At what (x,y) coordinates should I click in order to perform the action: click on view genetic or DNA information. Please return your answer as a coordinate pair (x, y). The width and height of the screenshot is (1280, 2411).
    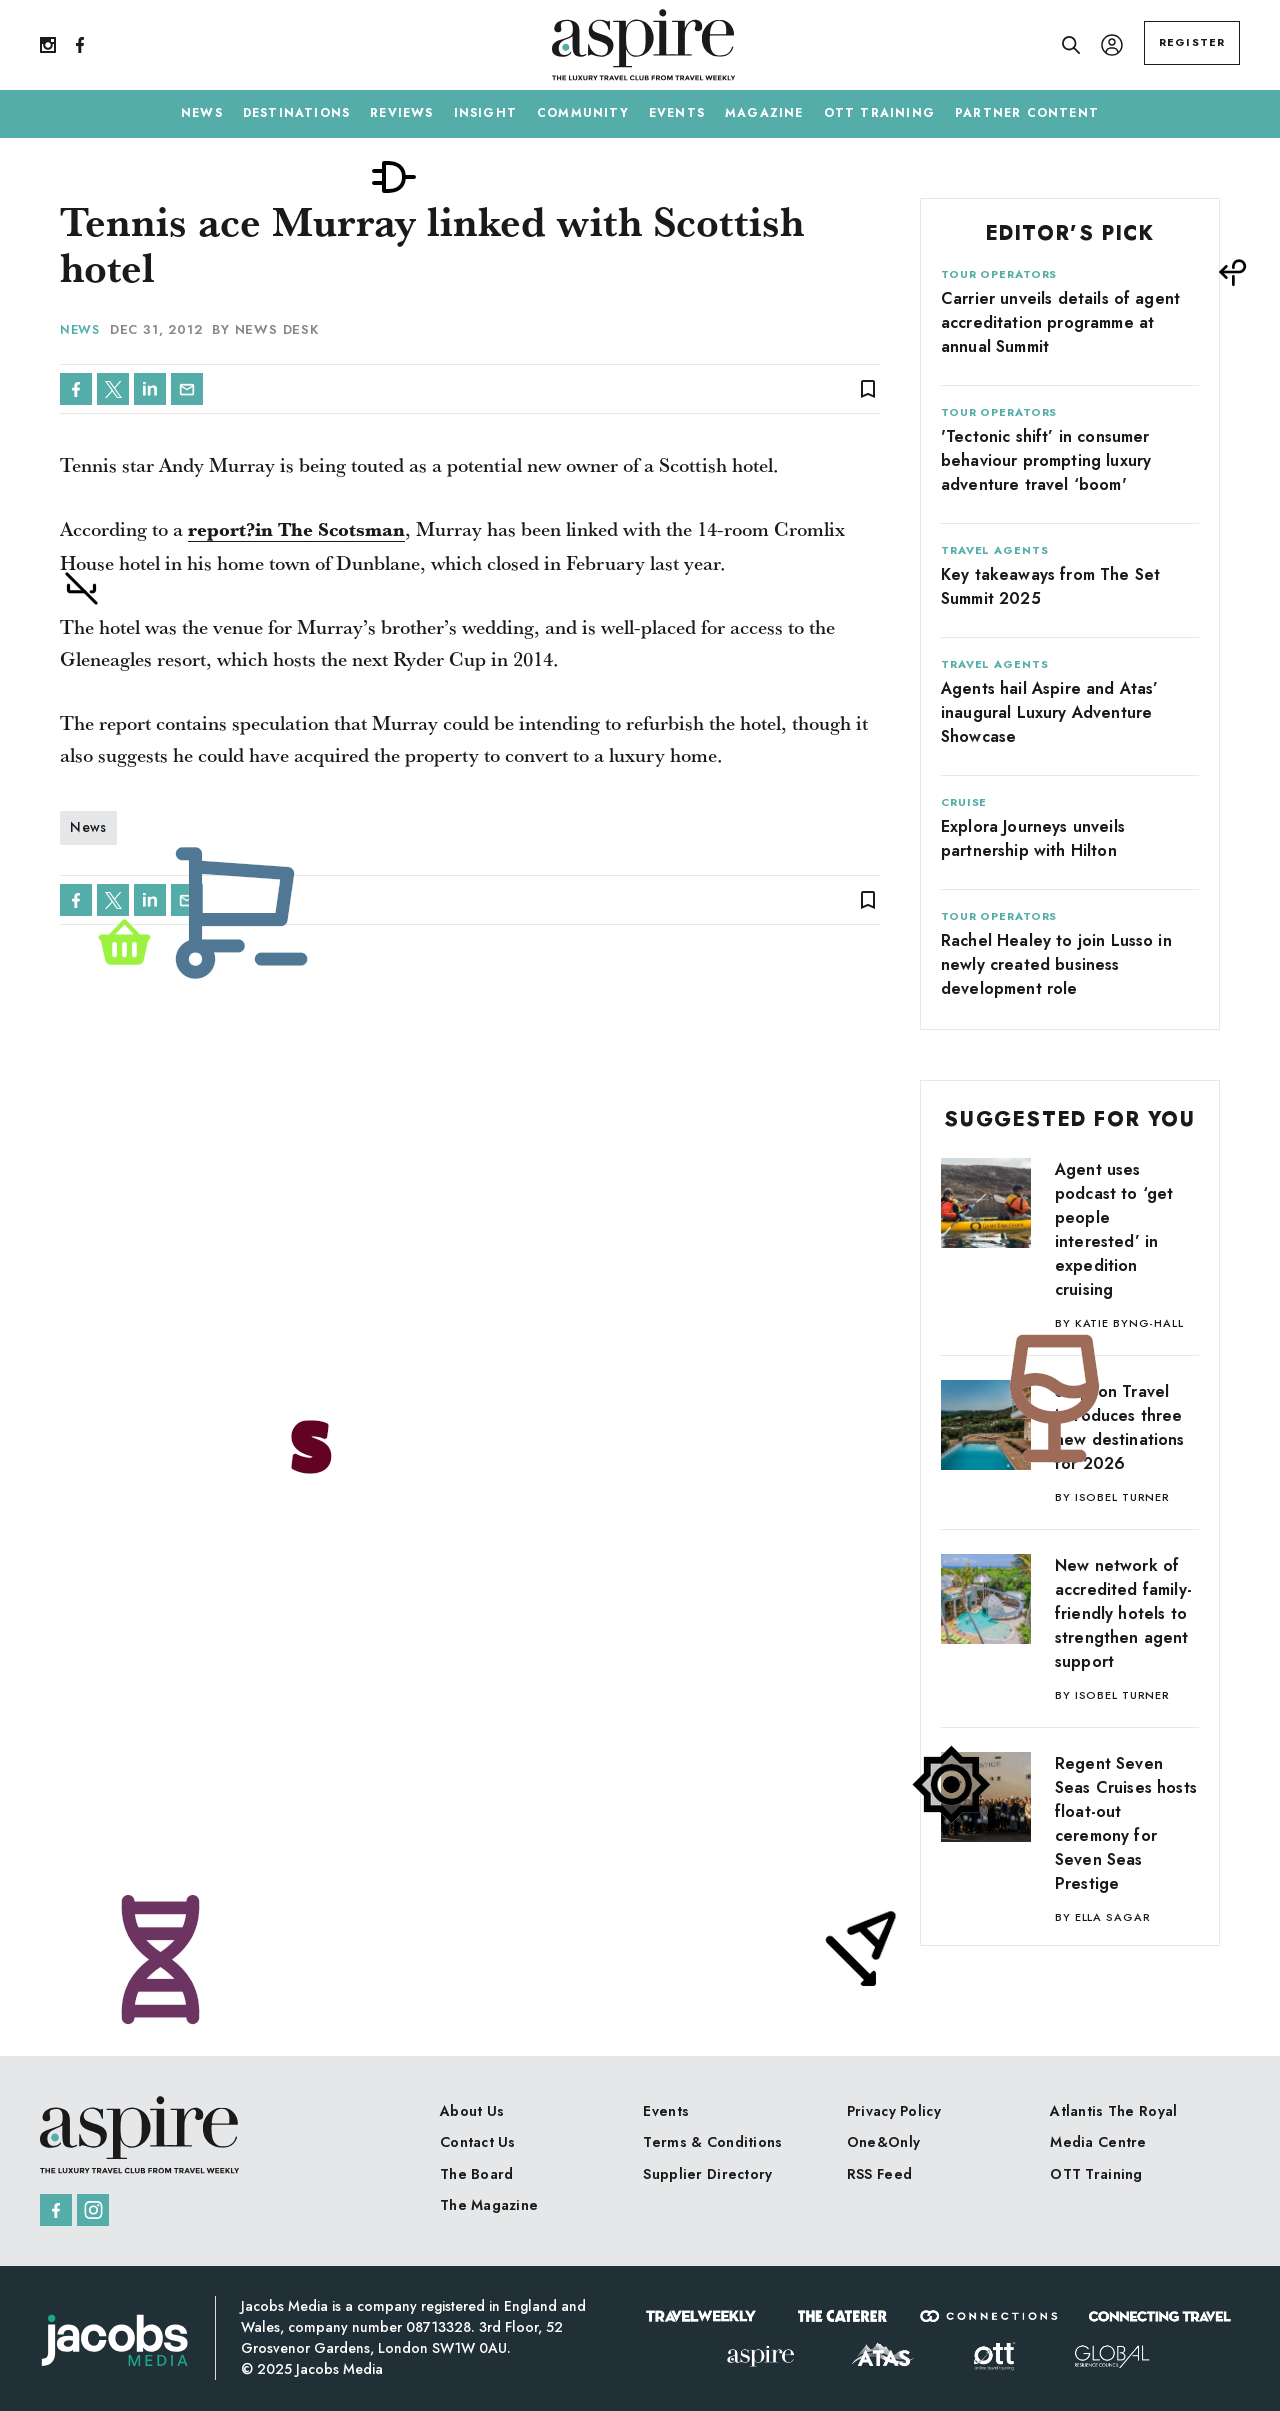
    Looking at the image, I should click on (160, 1959).